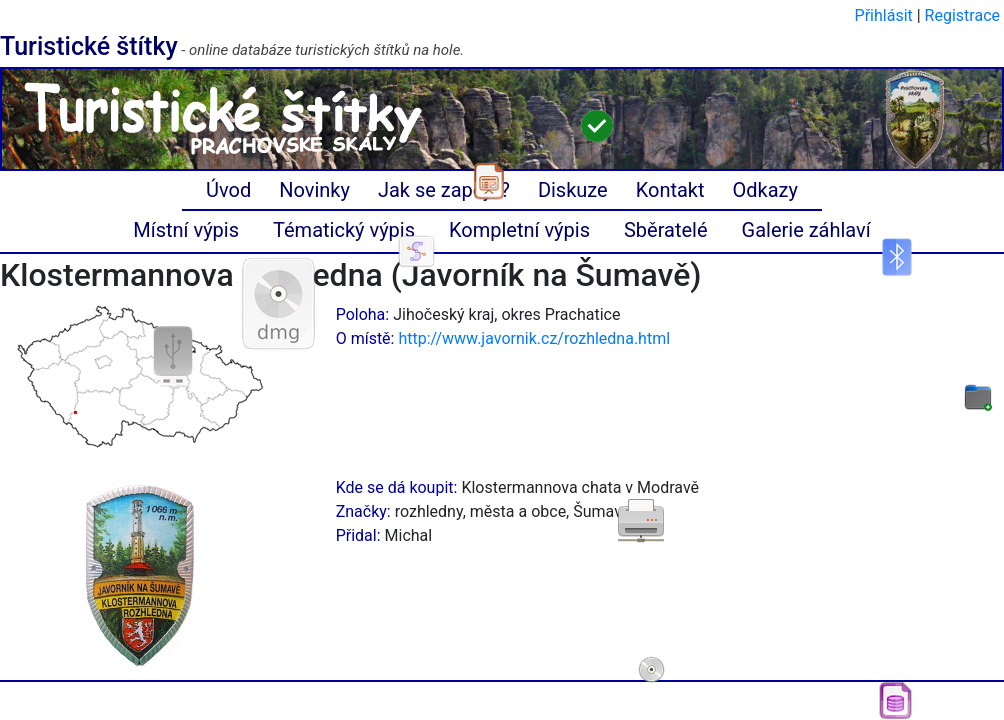 This screenshot has width=1004, height=720. Describe the element at coordinates (895, 700) in the screenshot. I see `open an opendocument database file` at that location.